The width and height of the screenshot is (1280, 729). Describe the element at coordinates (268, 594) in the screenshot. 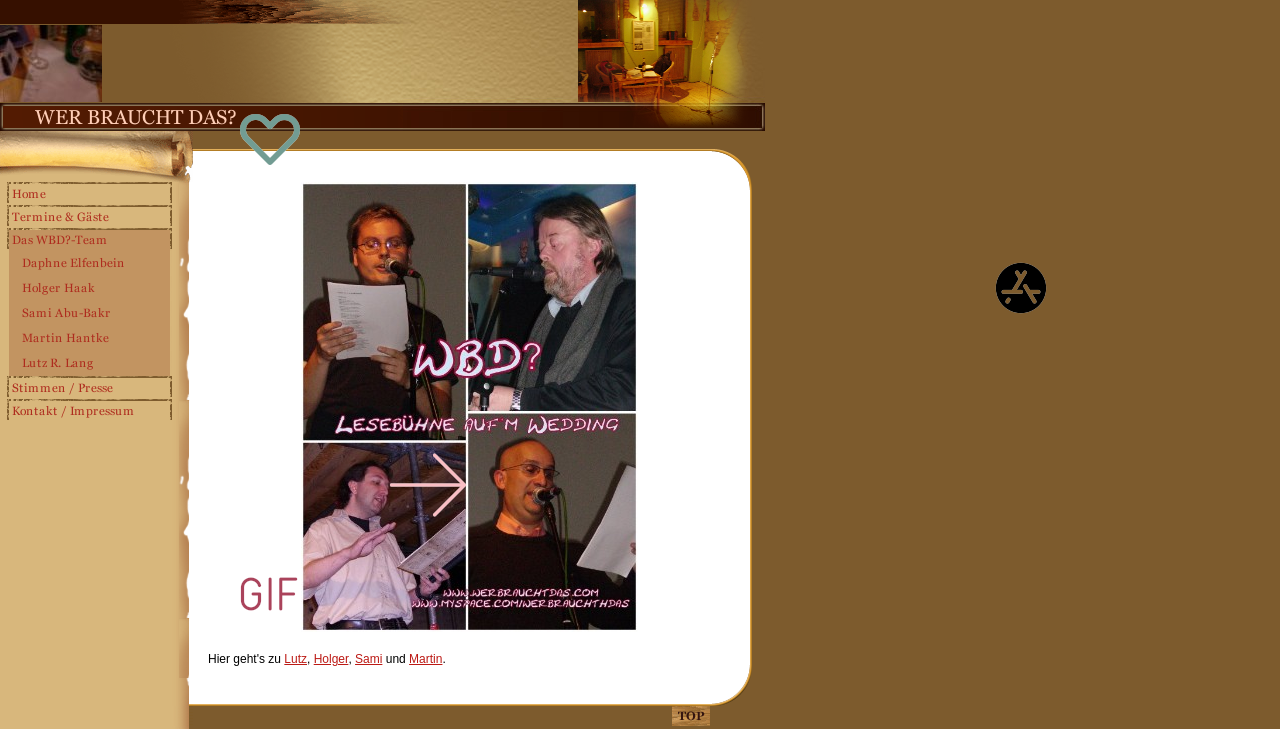

I see `insert a gif into your message` at that location.